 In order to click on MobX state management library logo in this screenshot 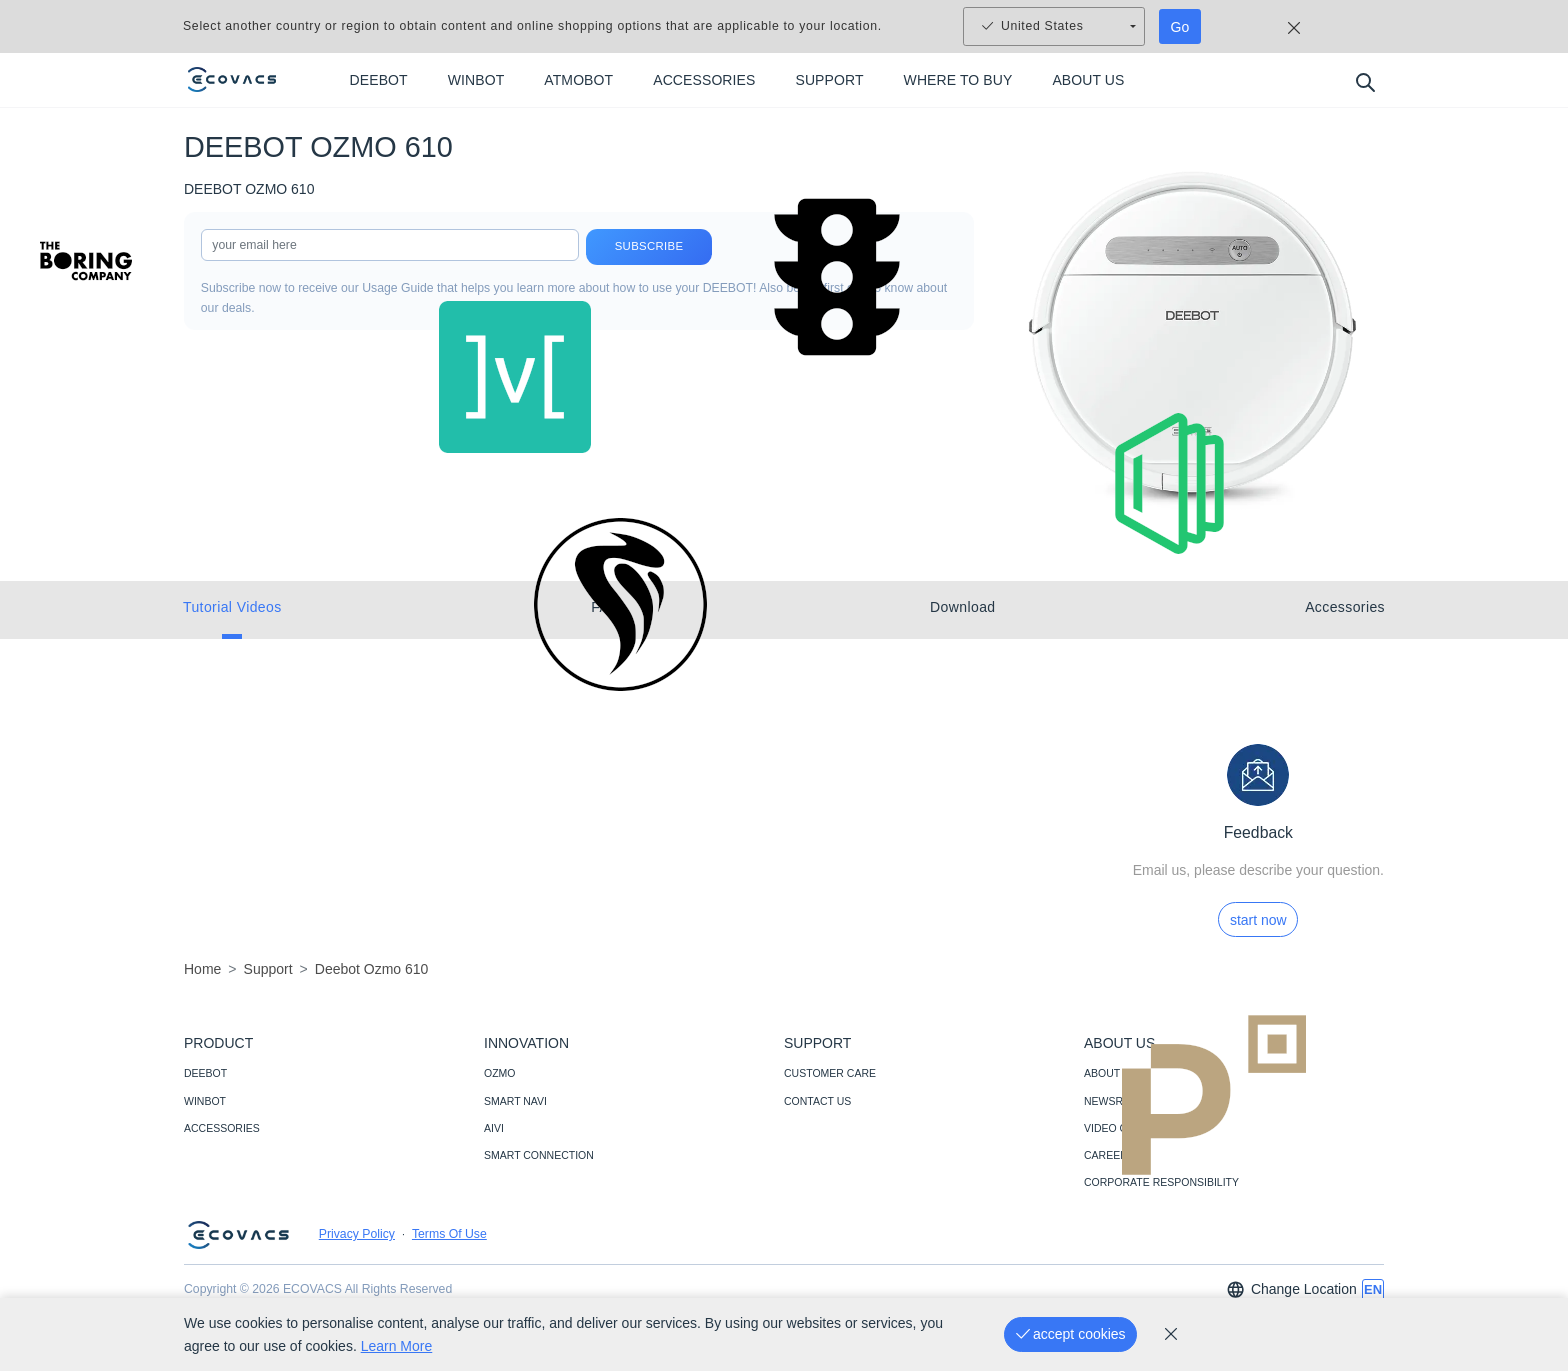, I will do `click(515, 377)`.